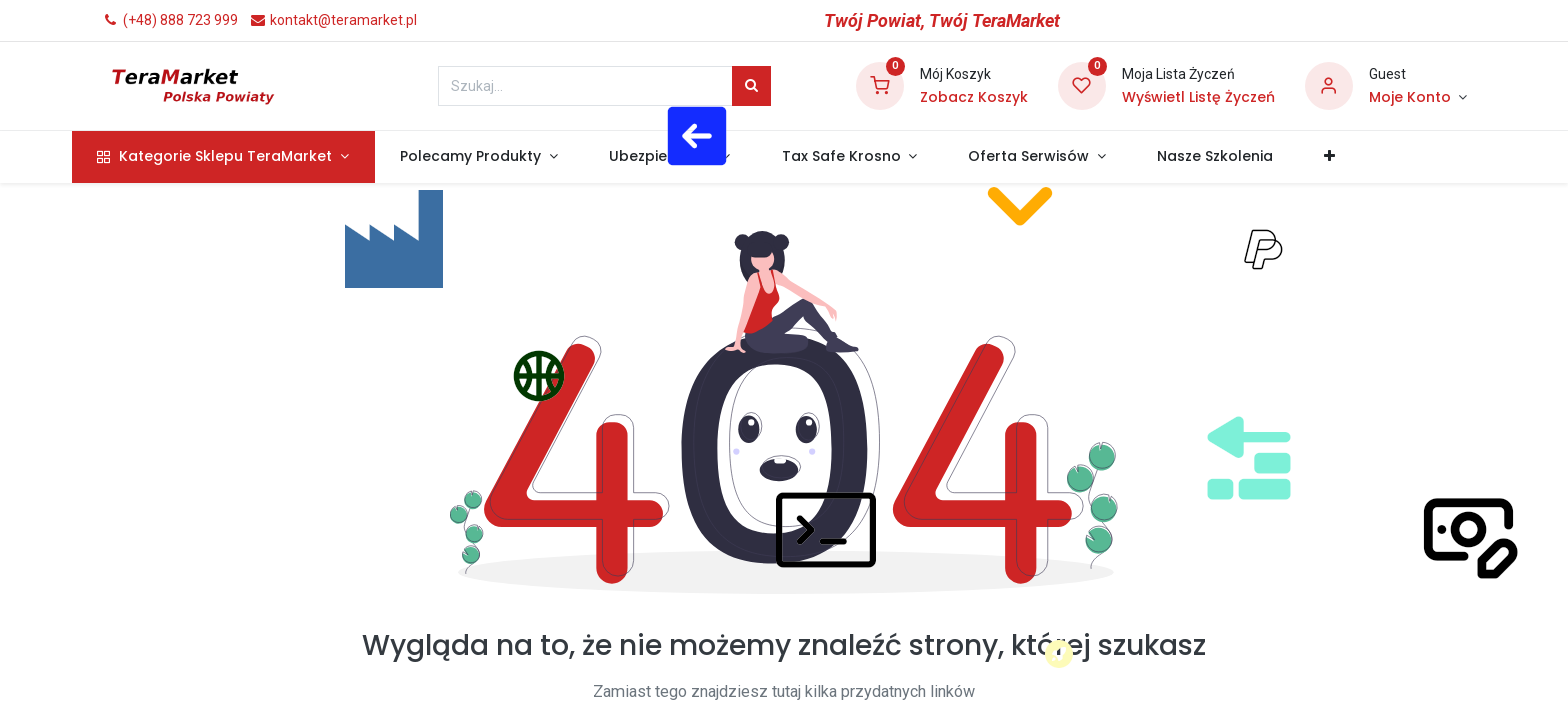 Image resolution: width=1568 pixels, height=720 pixels. I want to click on pay with paypal, so click(1262, 249).